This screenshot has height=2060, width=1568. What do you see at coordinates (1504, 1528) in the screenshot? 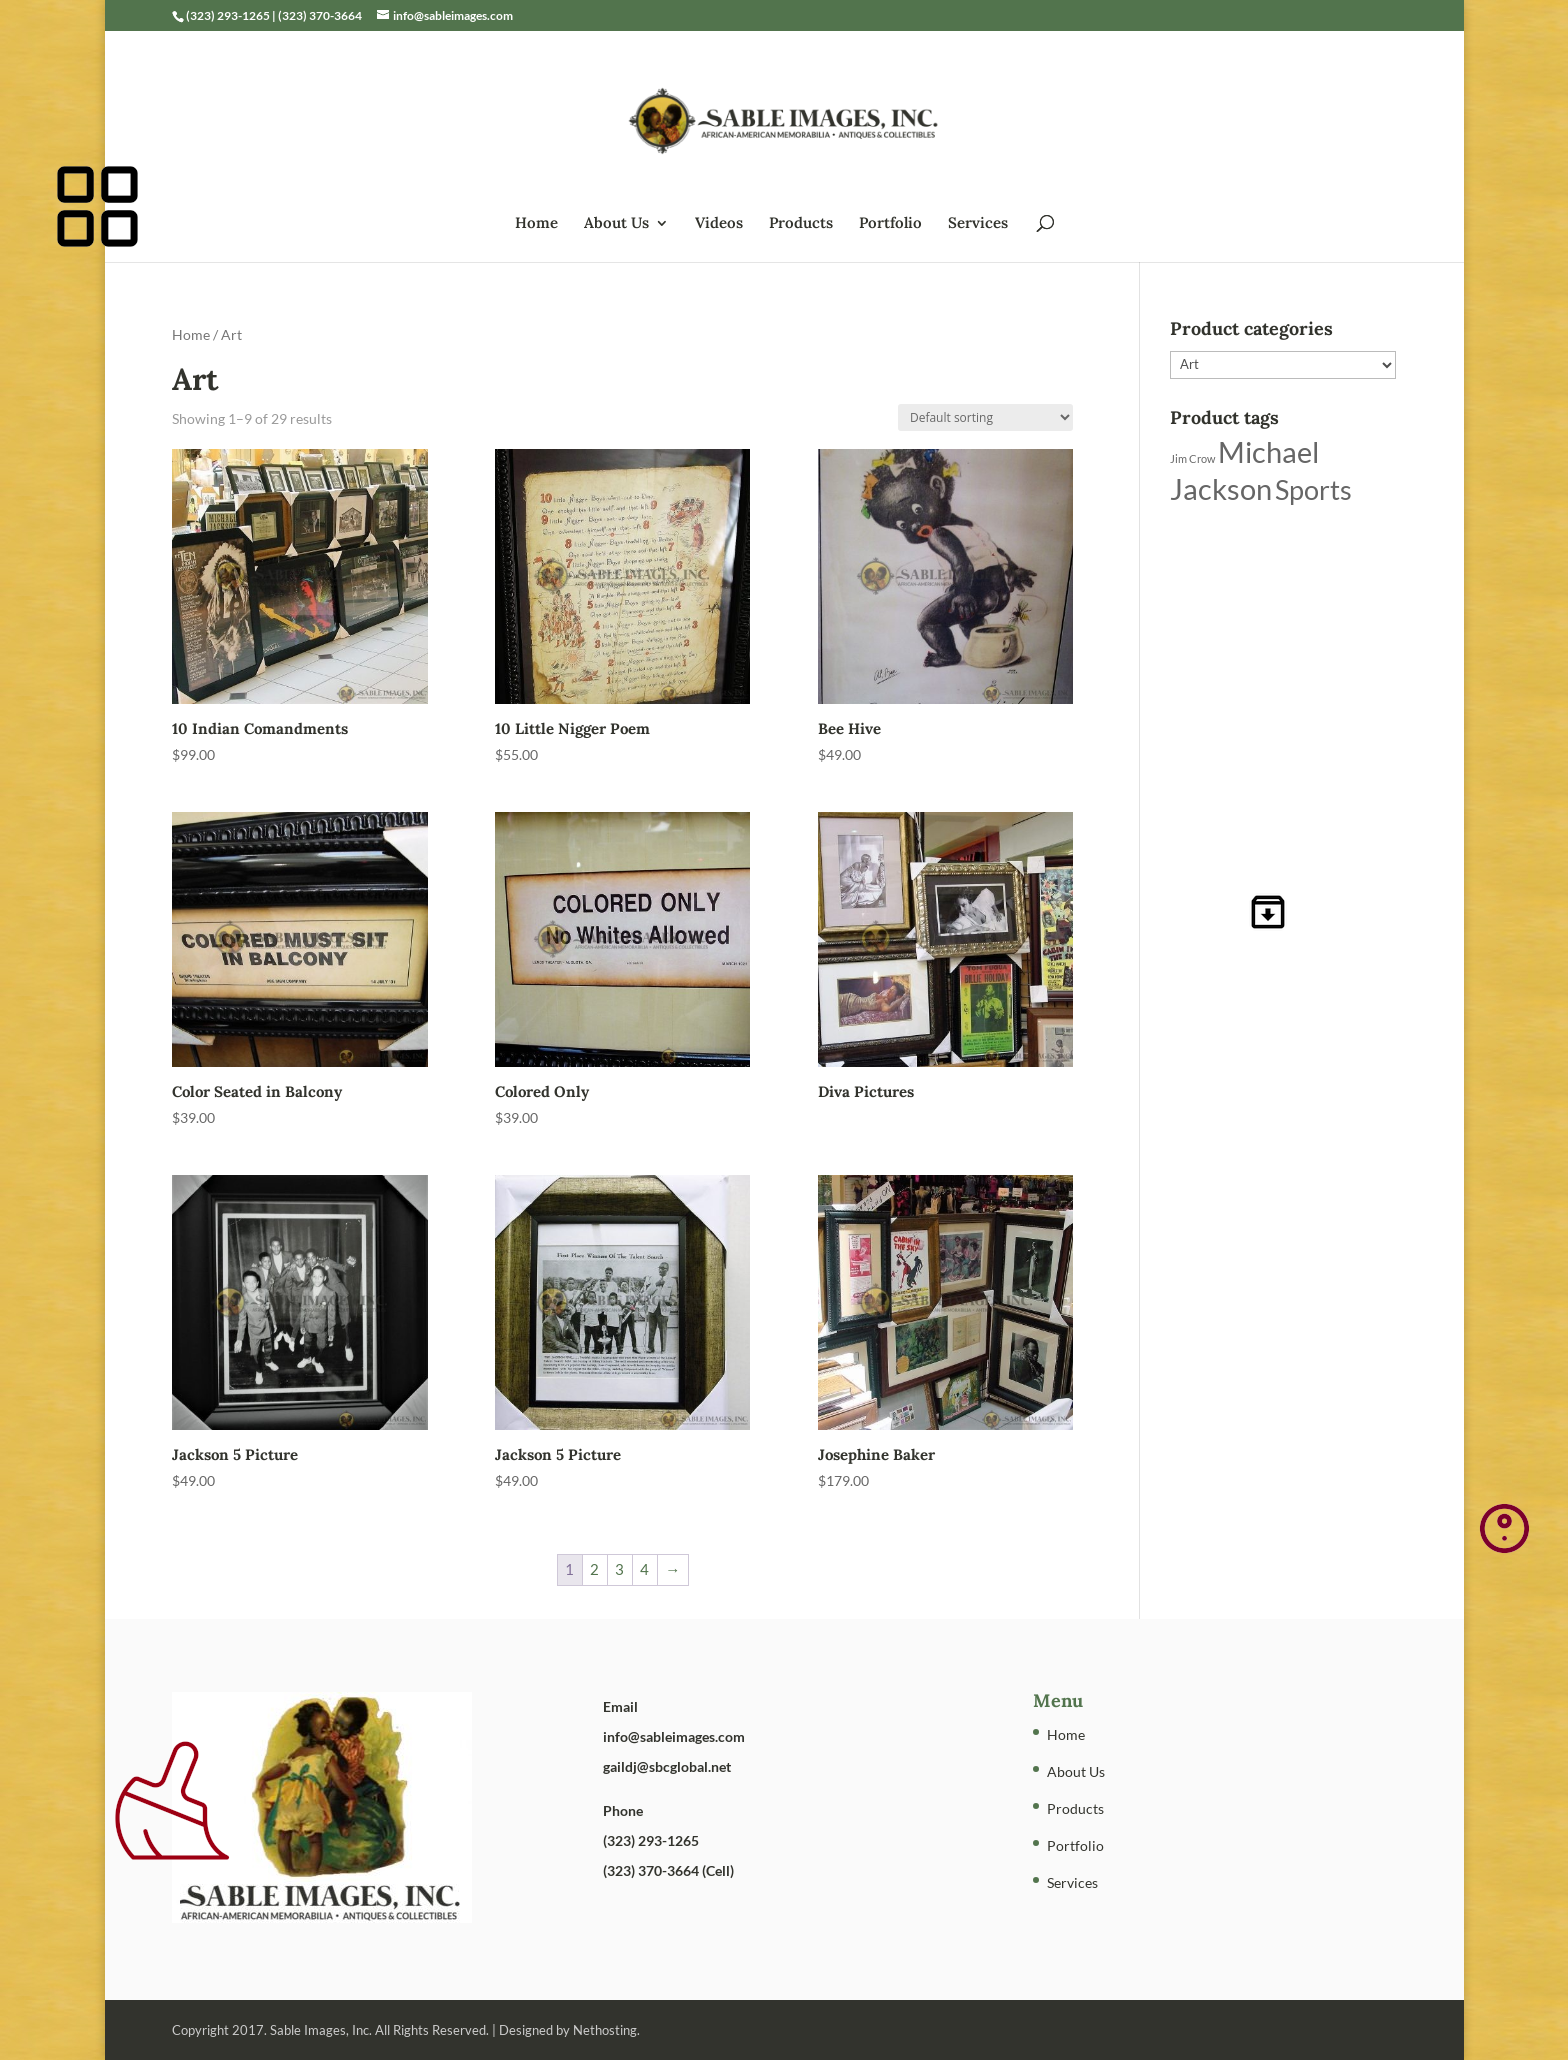
I see `access vacuum or cleaning device controls` at bounding box center [1504, 1528].